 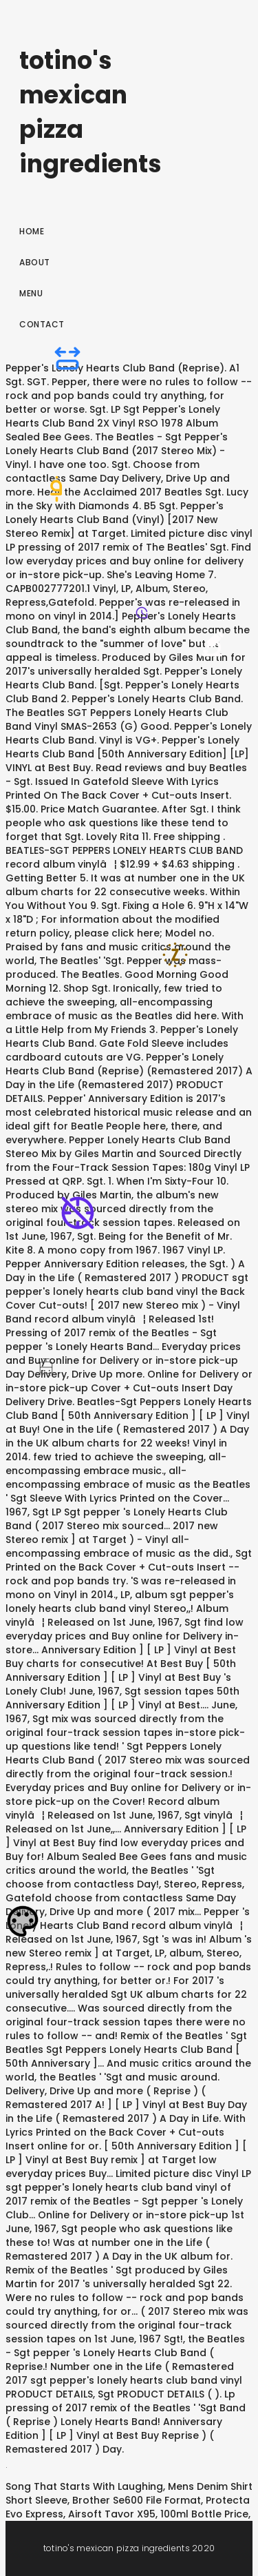 What do you see at coordinates (212, 644) in the screenshot?
I see `access scientific or research tools` at bounding box center [212, 644].